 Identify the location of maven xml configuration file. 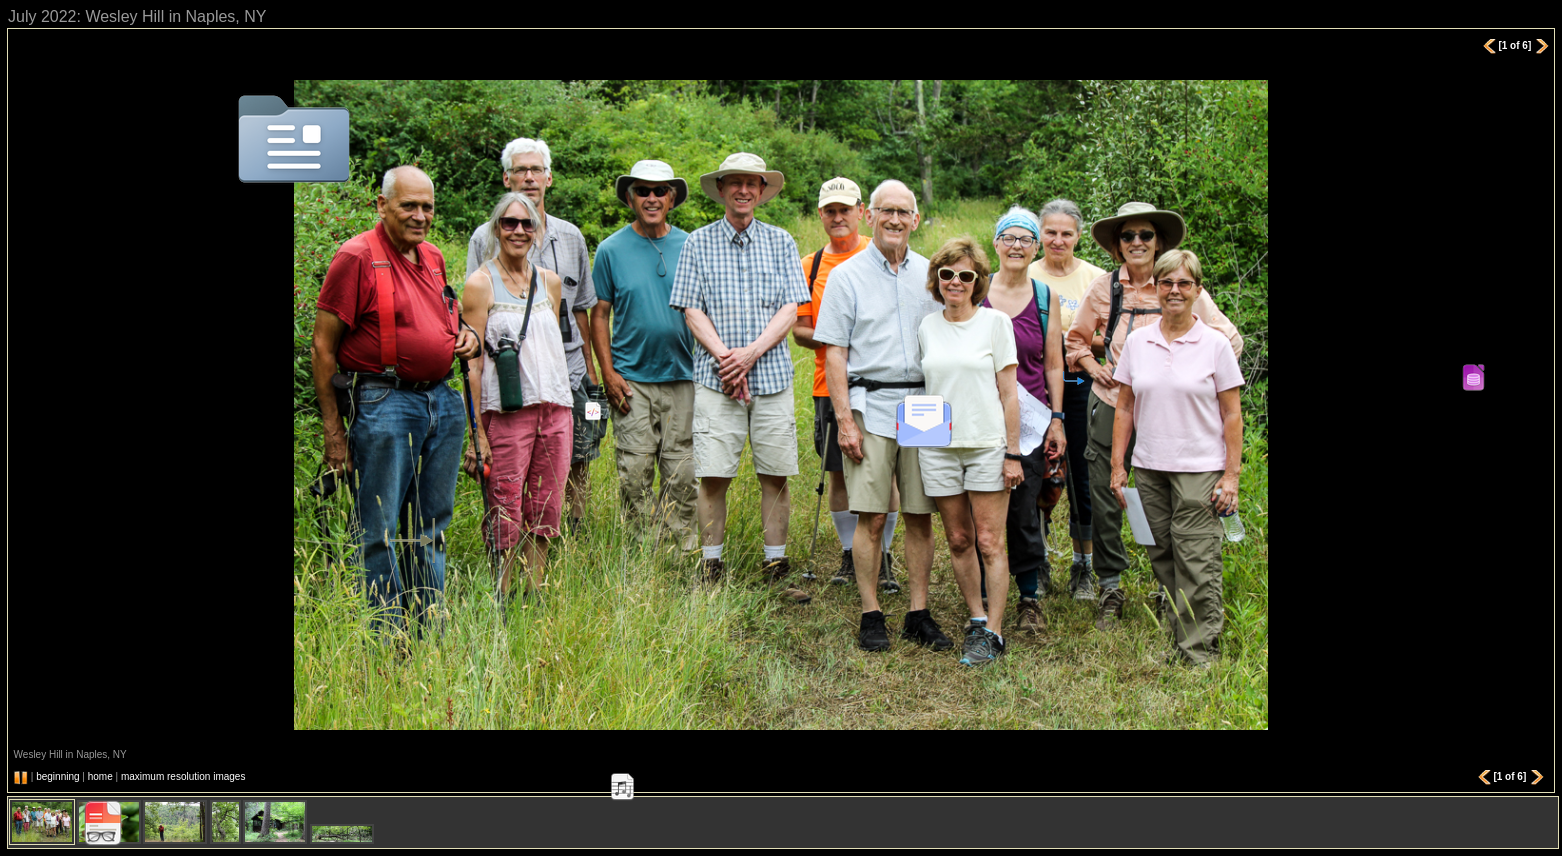
(593, 411).